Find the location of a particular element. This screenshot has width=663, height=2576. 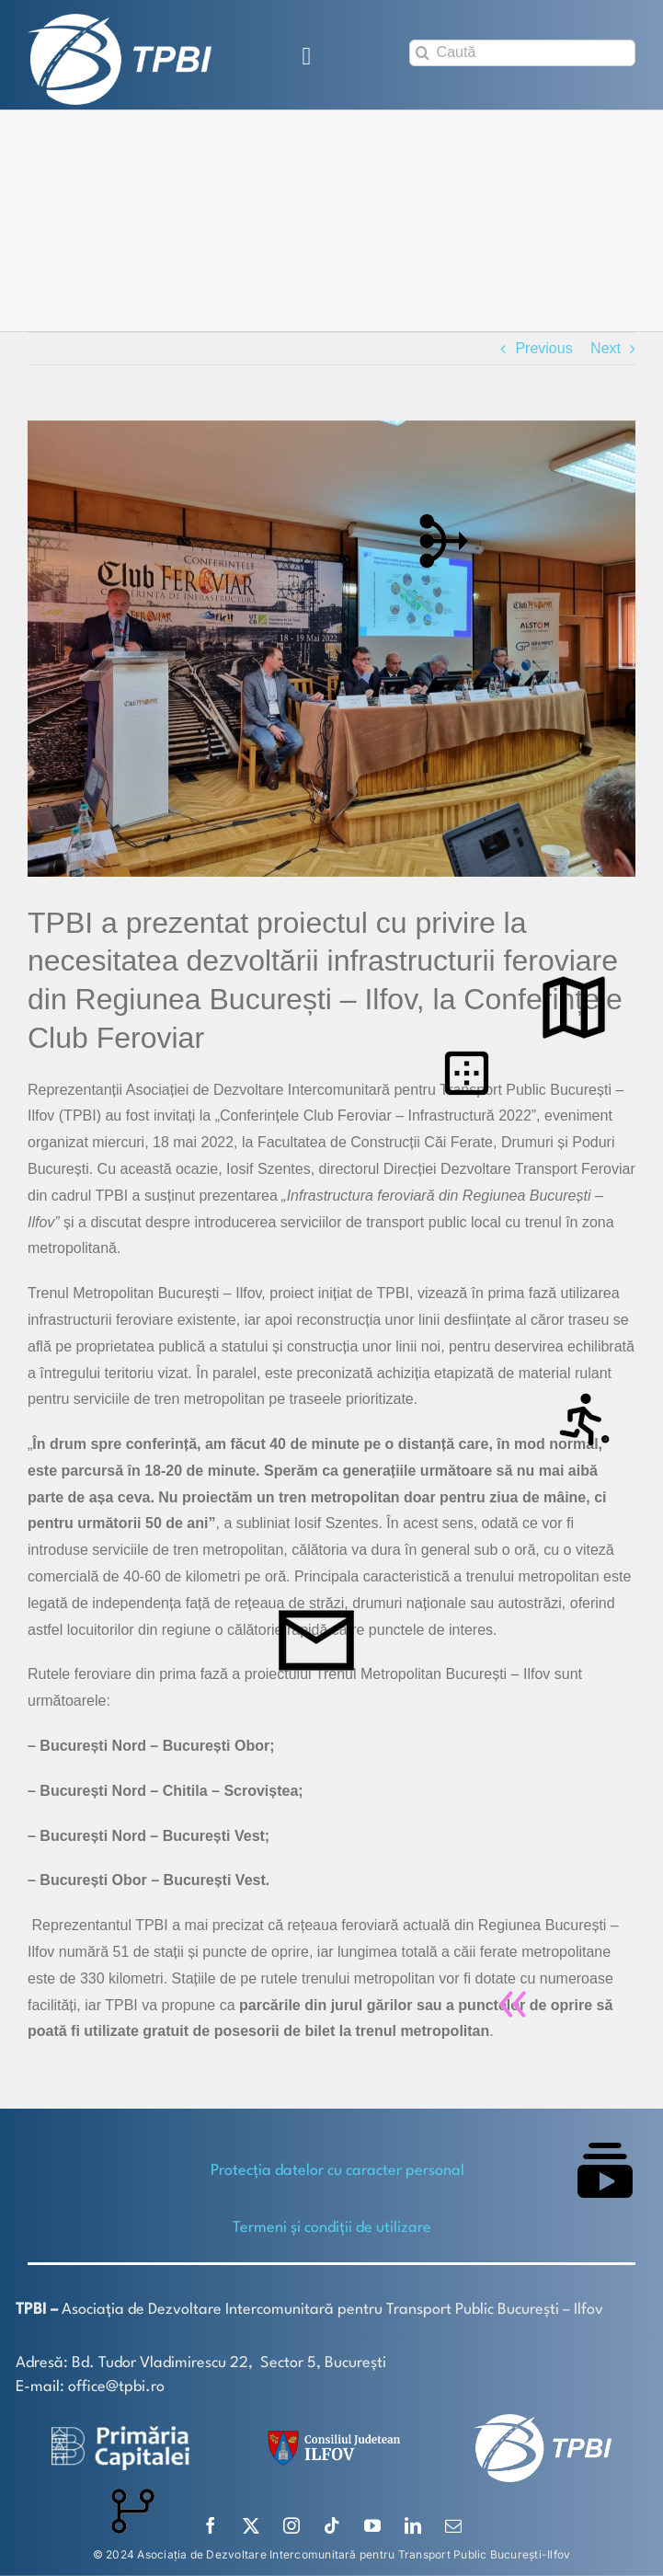

apply outer border to selected cells is located at coordinates (466, 1073).